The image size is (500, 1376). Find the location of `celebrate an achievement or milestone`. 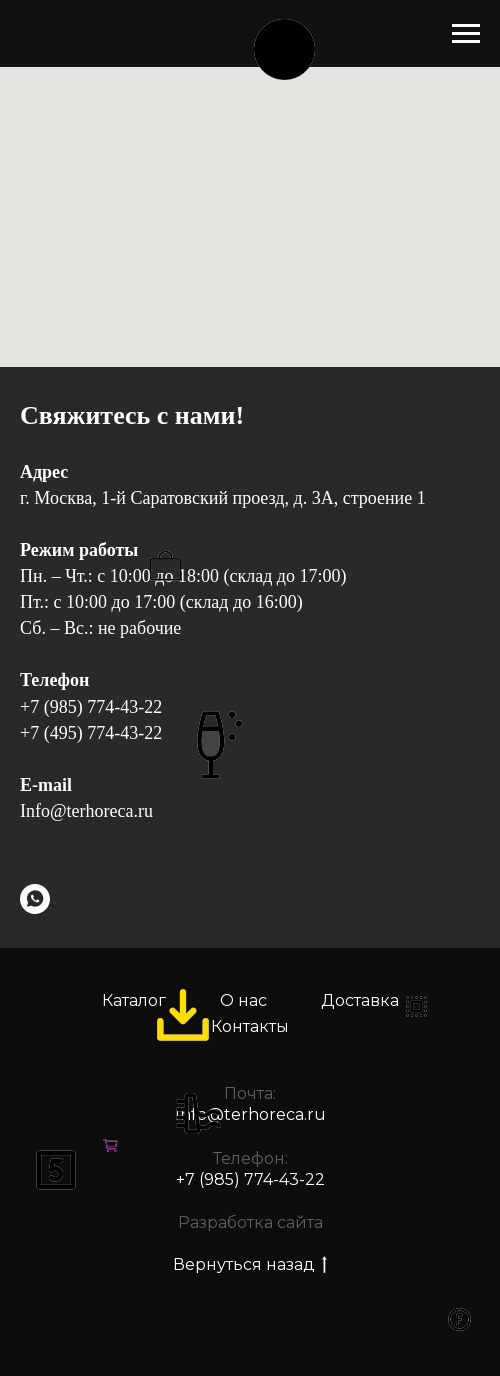

celebrate an achievement or milestone is located at coordinates (213, 745).